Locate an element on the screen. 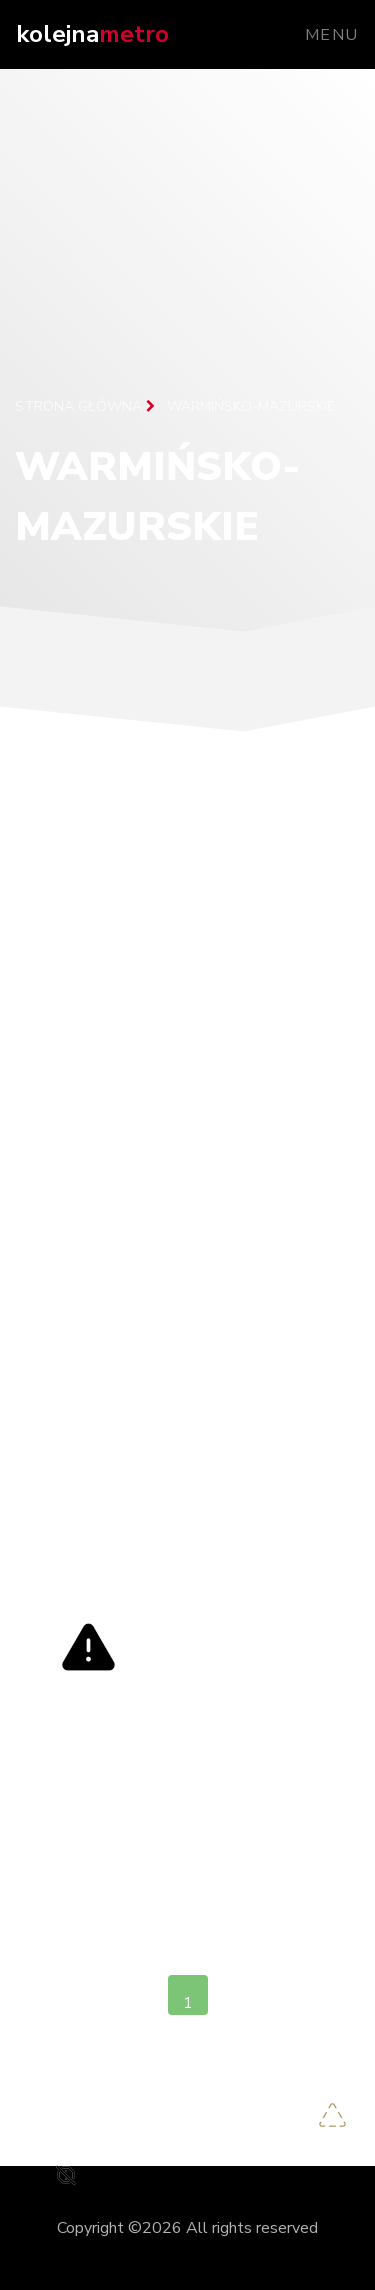 Image resolution: width=375 pixels, height=2290 pixels. indicates incomplete or pending status is located at coordinates (332, 2115).